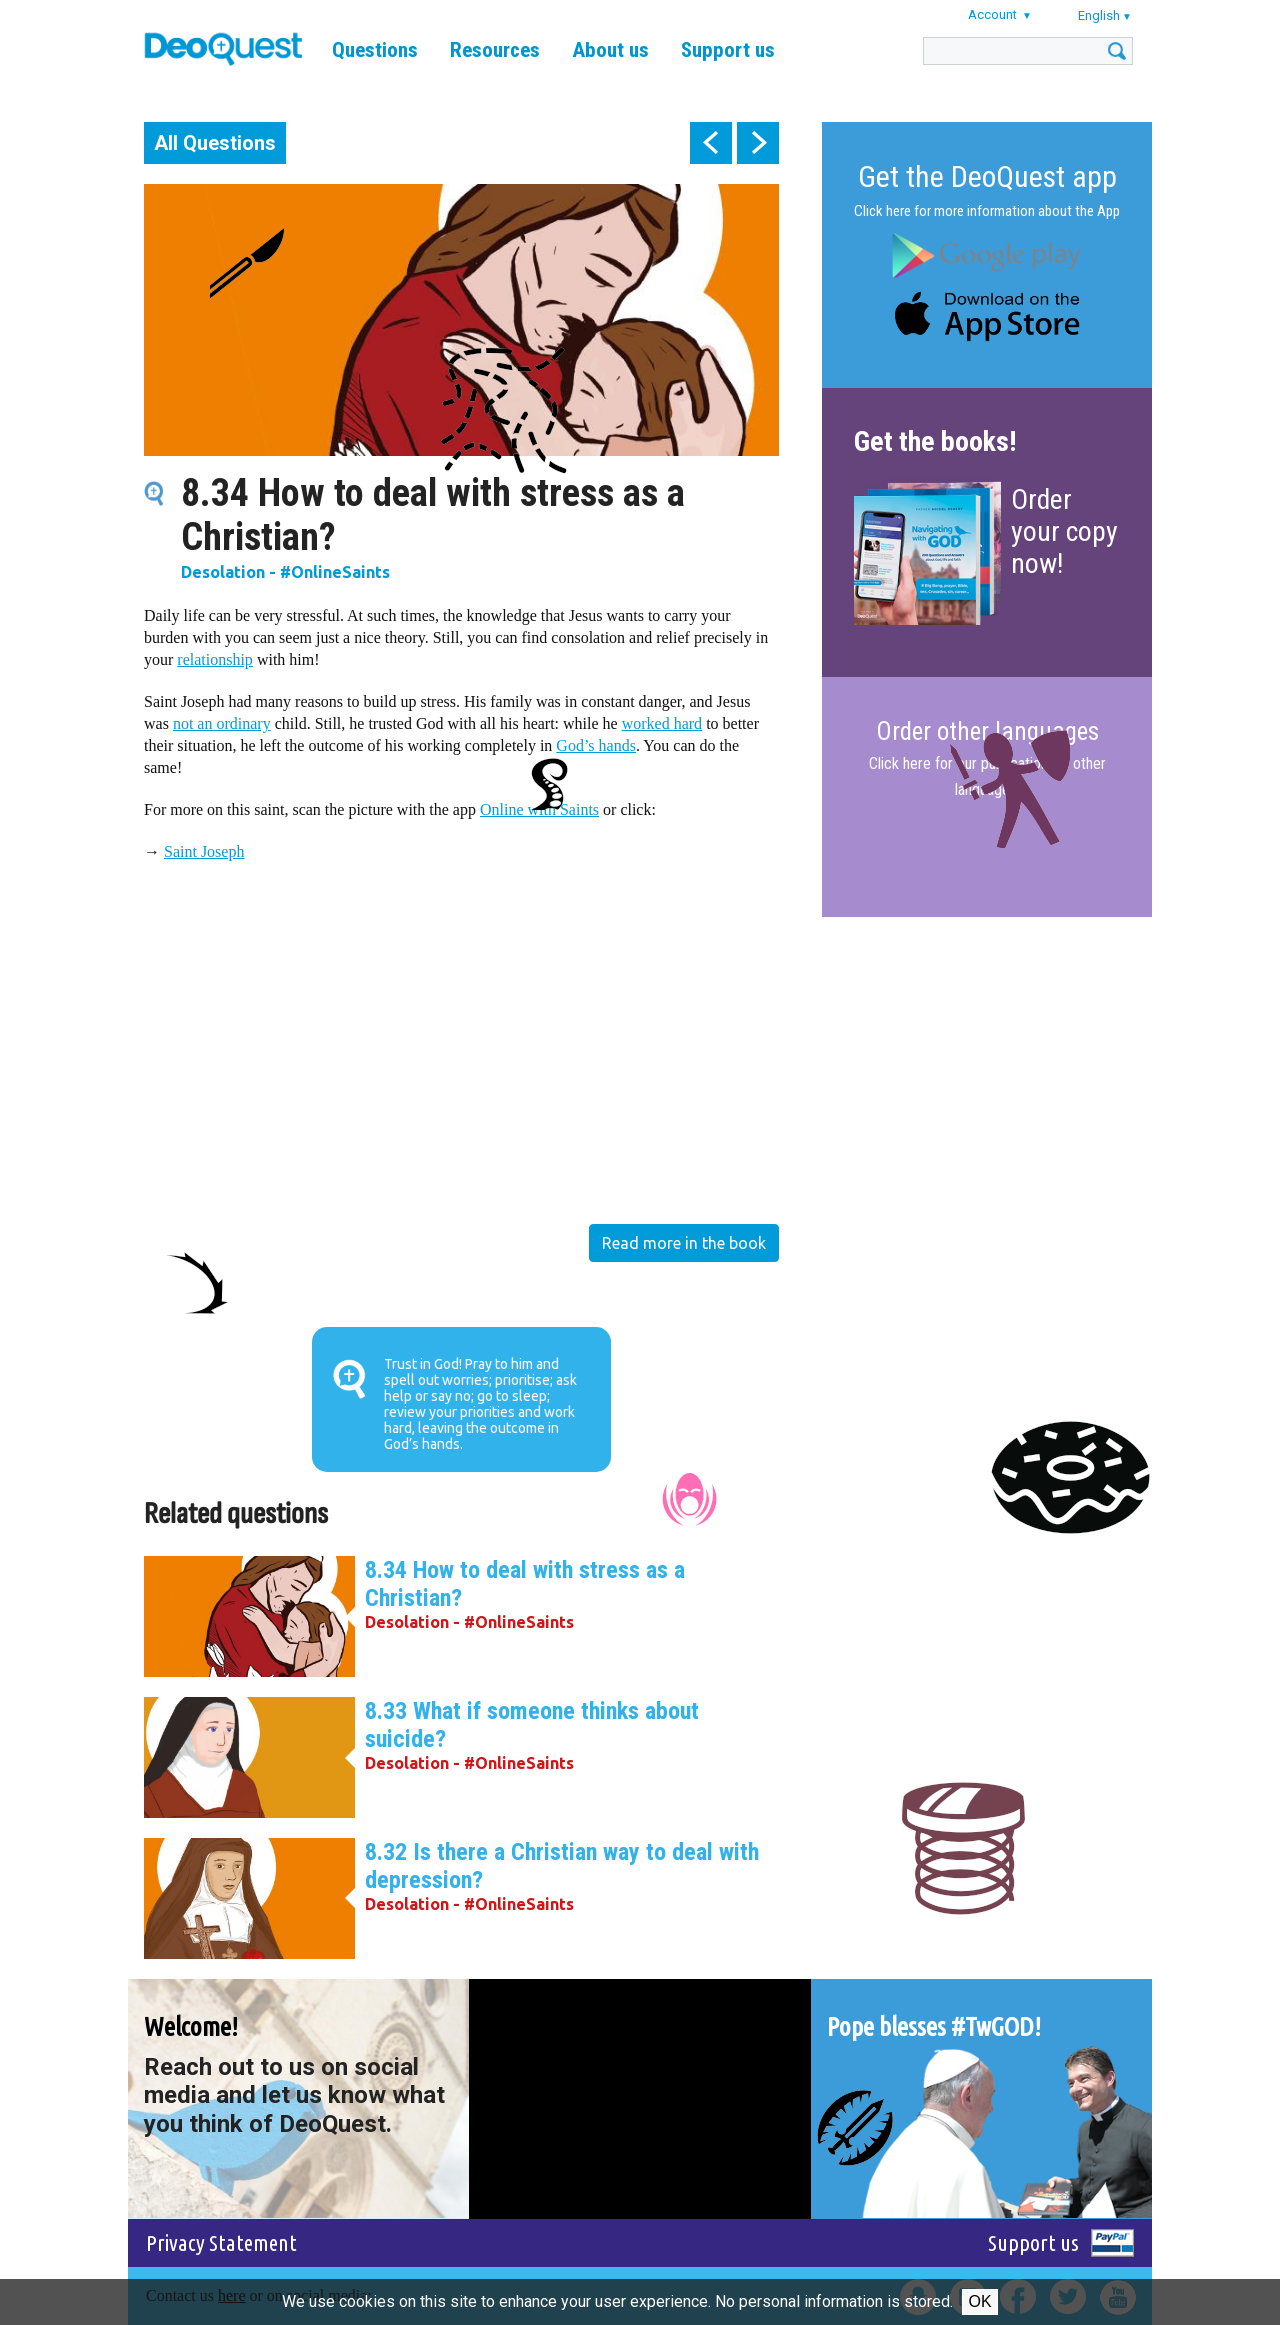 The image size is (1280, 2325). I want to click on represents a sea creature or kraken enemy type, so click(549, 785).